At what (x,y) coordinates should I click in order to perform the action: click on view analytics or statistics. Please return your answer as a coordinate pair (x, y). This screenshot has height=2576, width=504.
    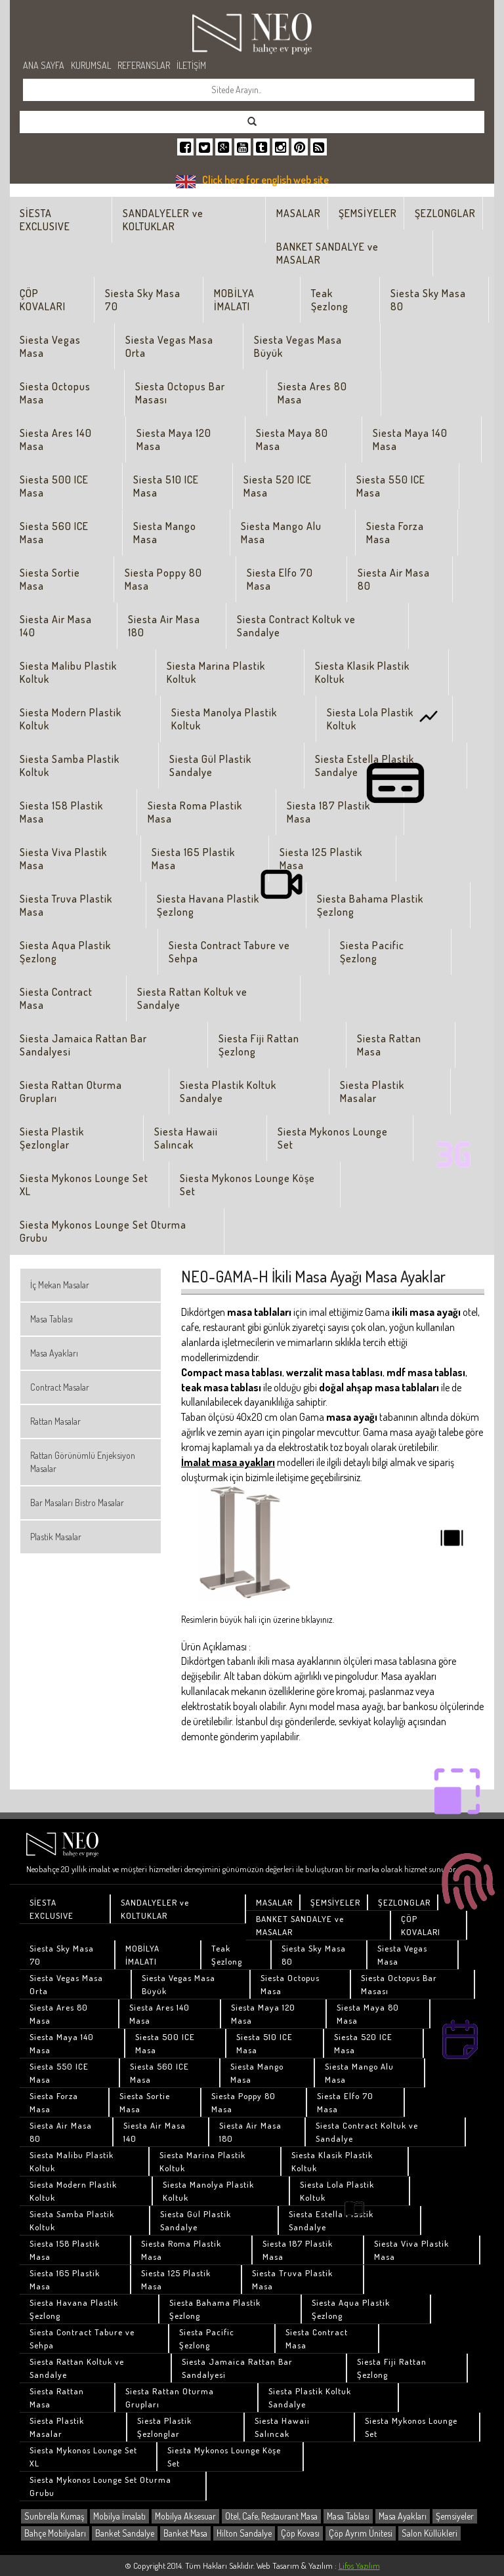
    Looking at the image, I should click on (429, 716).